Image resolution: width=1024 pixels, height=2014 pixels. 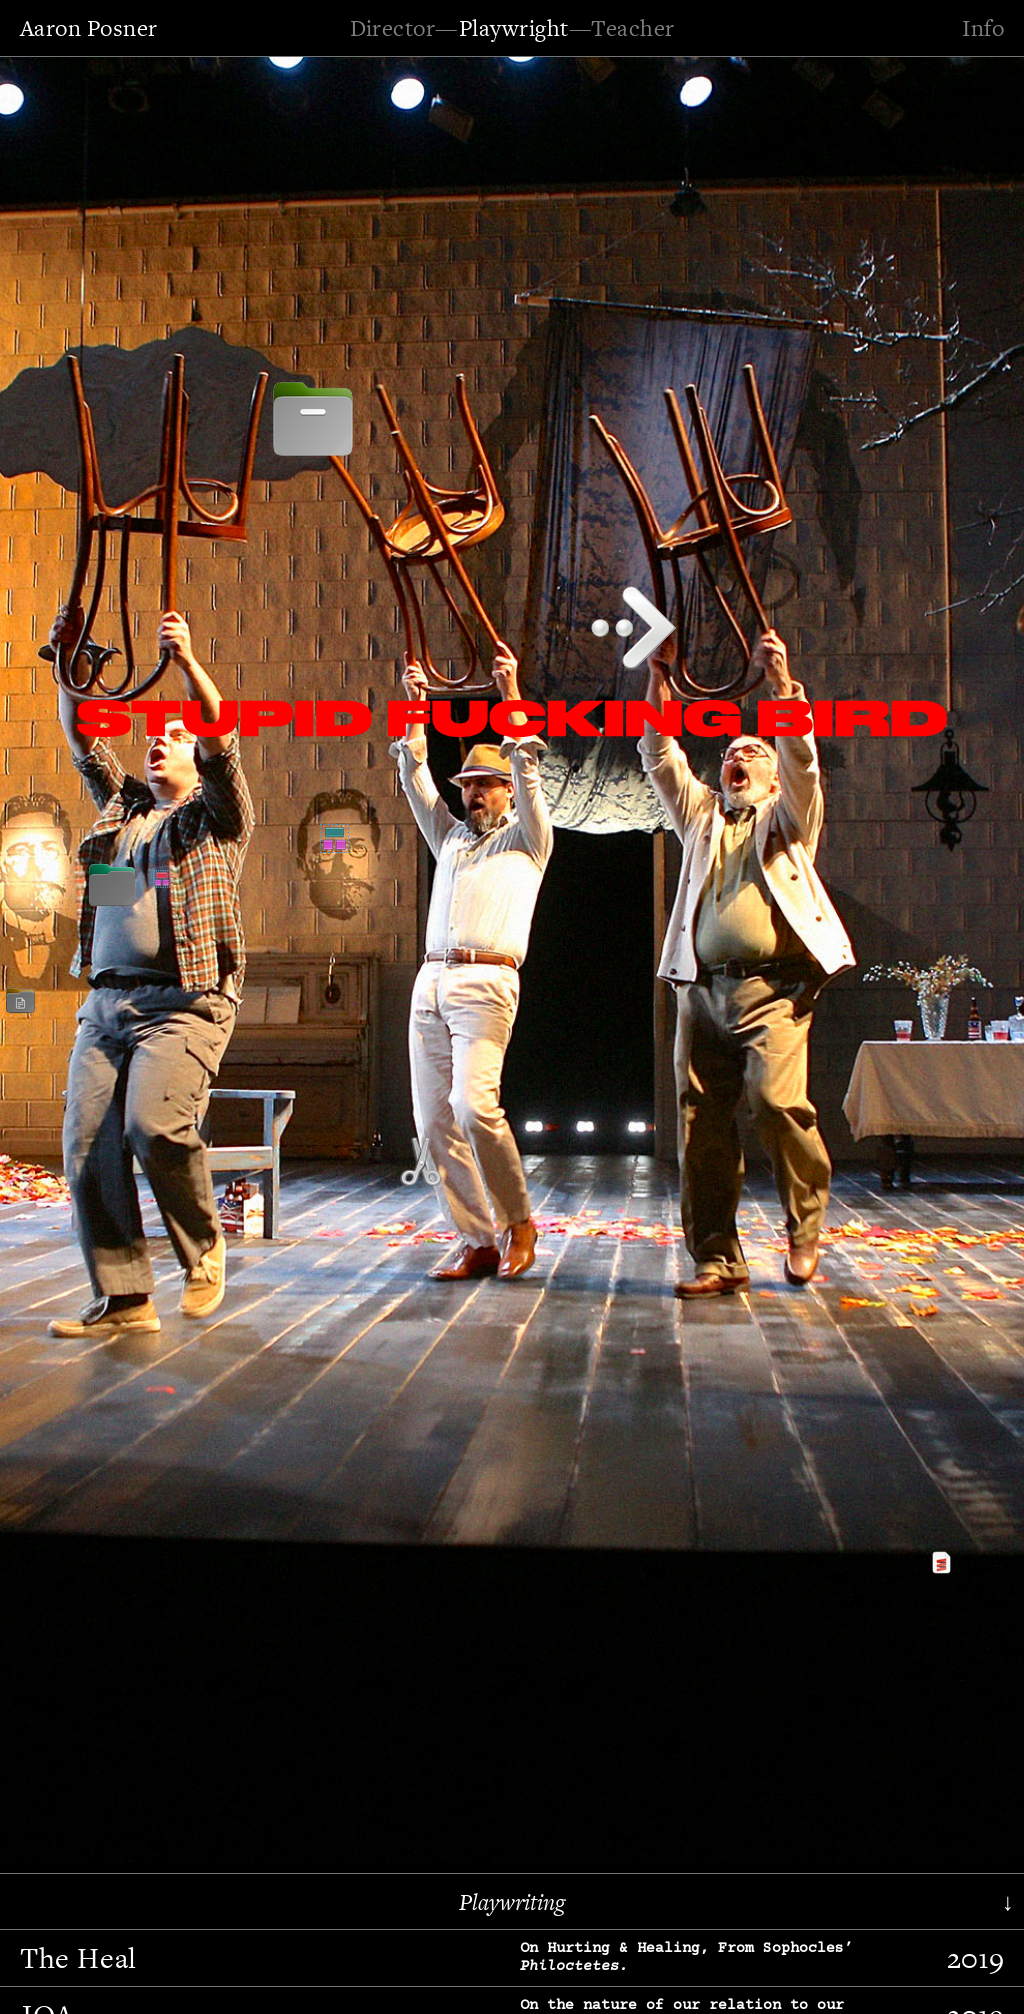 I want to click on navigate to the next item or page, so click(x=633, y=628).